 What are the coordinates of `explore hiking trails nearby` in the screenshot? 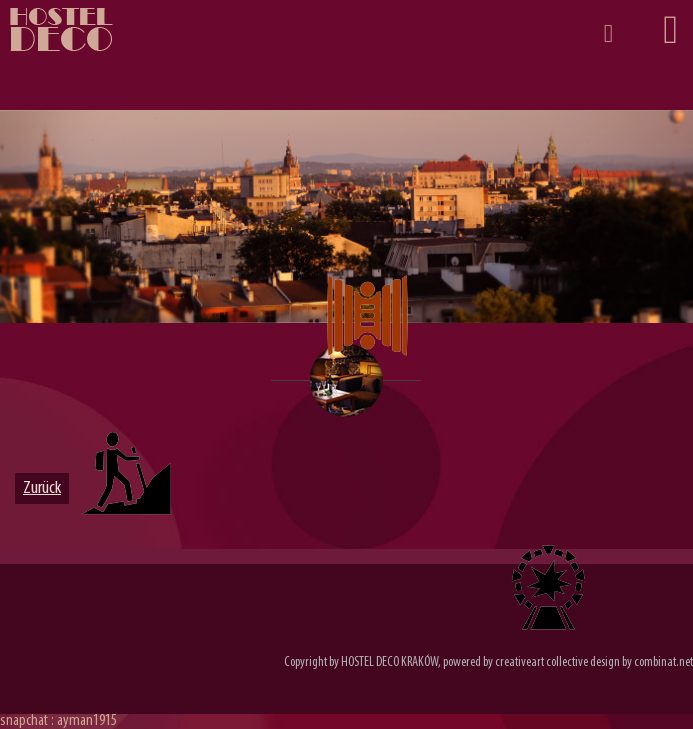 It's located at (126, 469).